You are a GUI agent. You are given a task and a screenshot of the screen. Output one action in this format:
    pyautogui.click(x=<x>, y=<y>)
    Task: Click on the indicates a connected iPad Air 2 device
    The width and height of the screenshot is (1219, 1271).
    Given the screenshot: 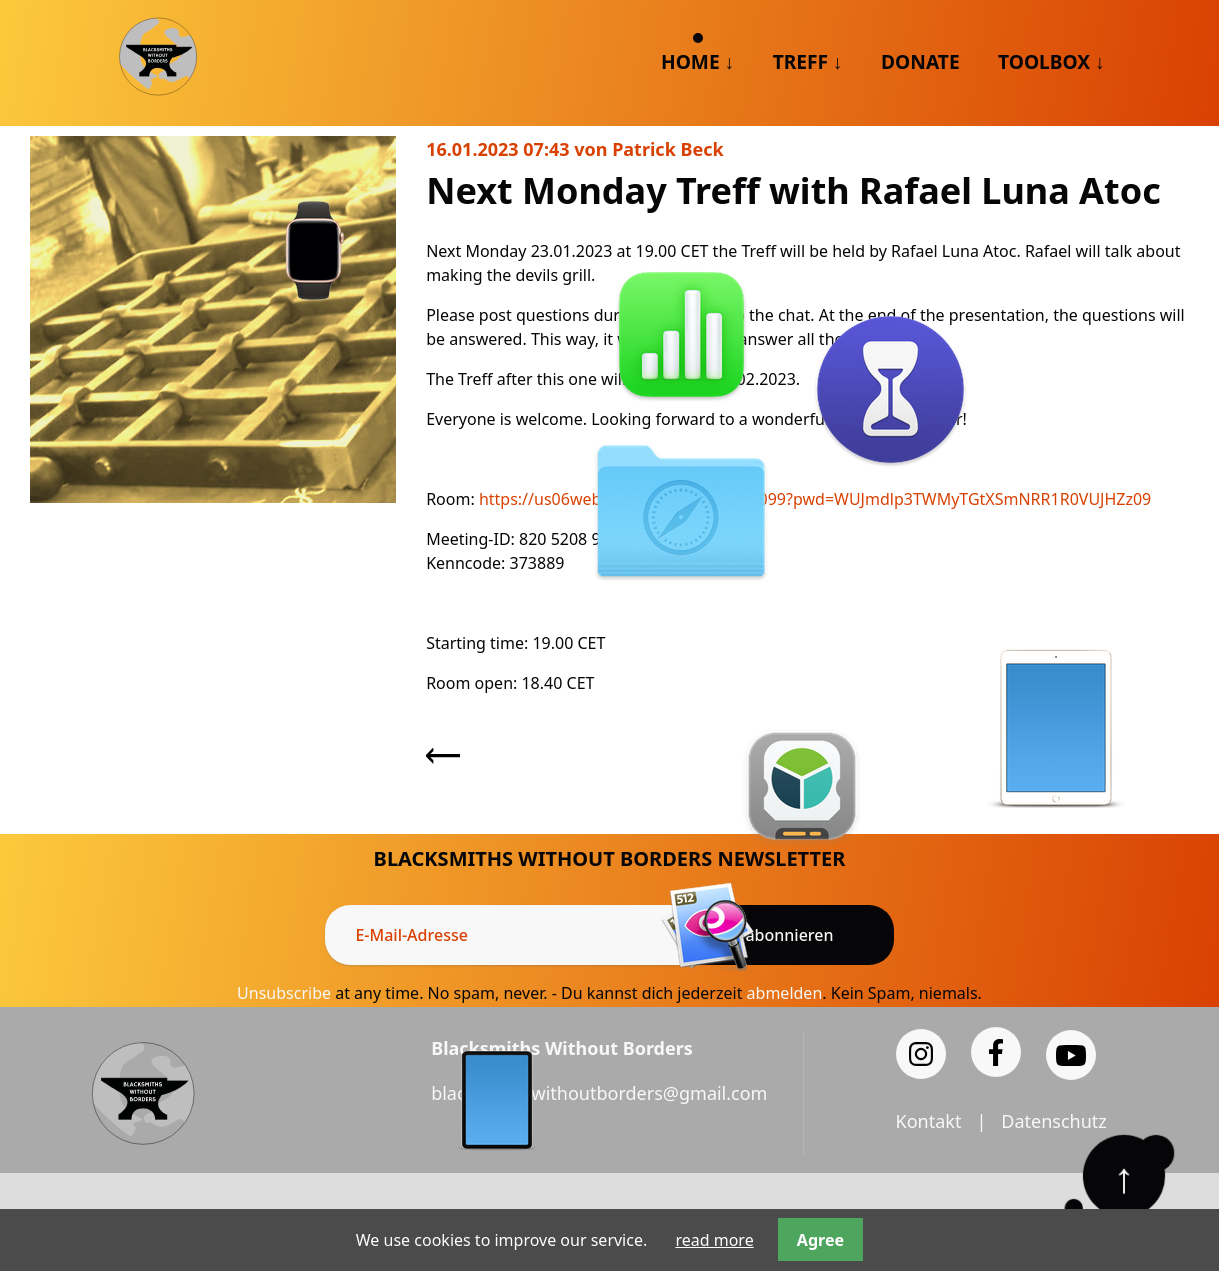 What is the action you would take?
    pyautogui.click(x=1056, y=727)
    